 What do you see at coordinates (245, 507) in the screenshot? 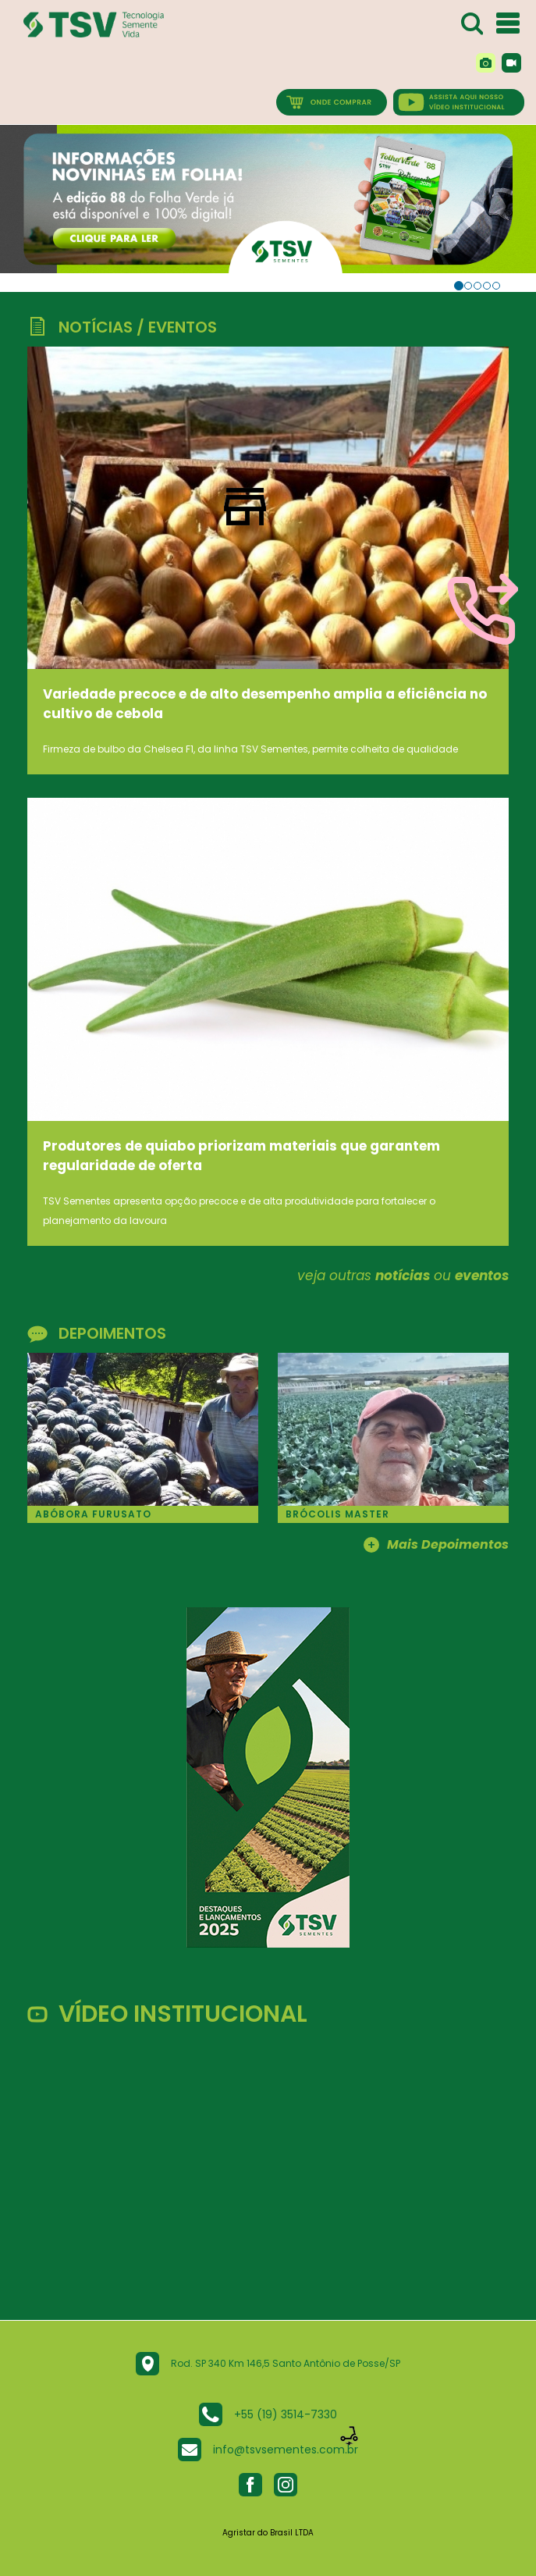
I see `browse or open the store` at bounding box center [245, 507].